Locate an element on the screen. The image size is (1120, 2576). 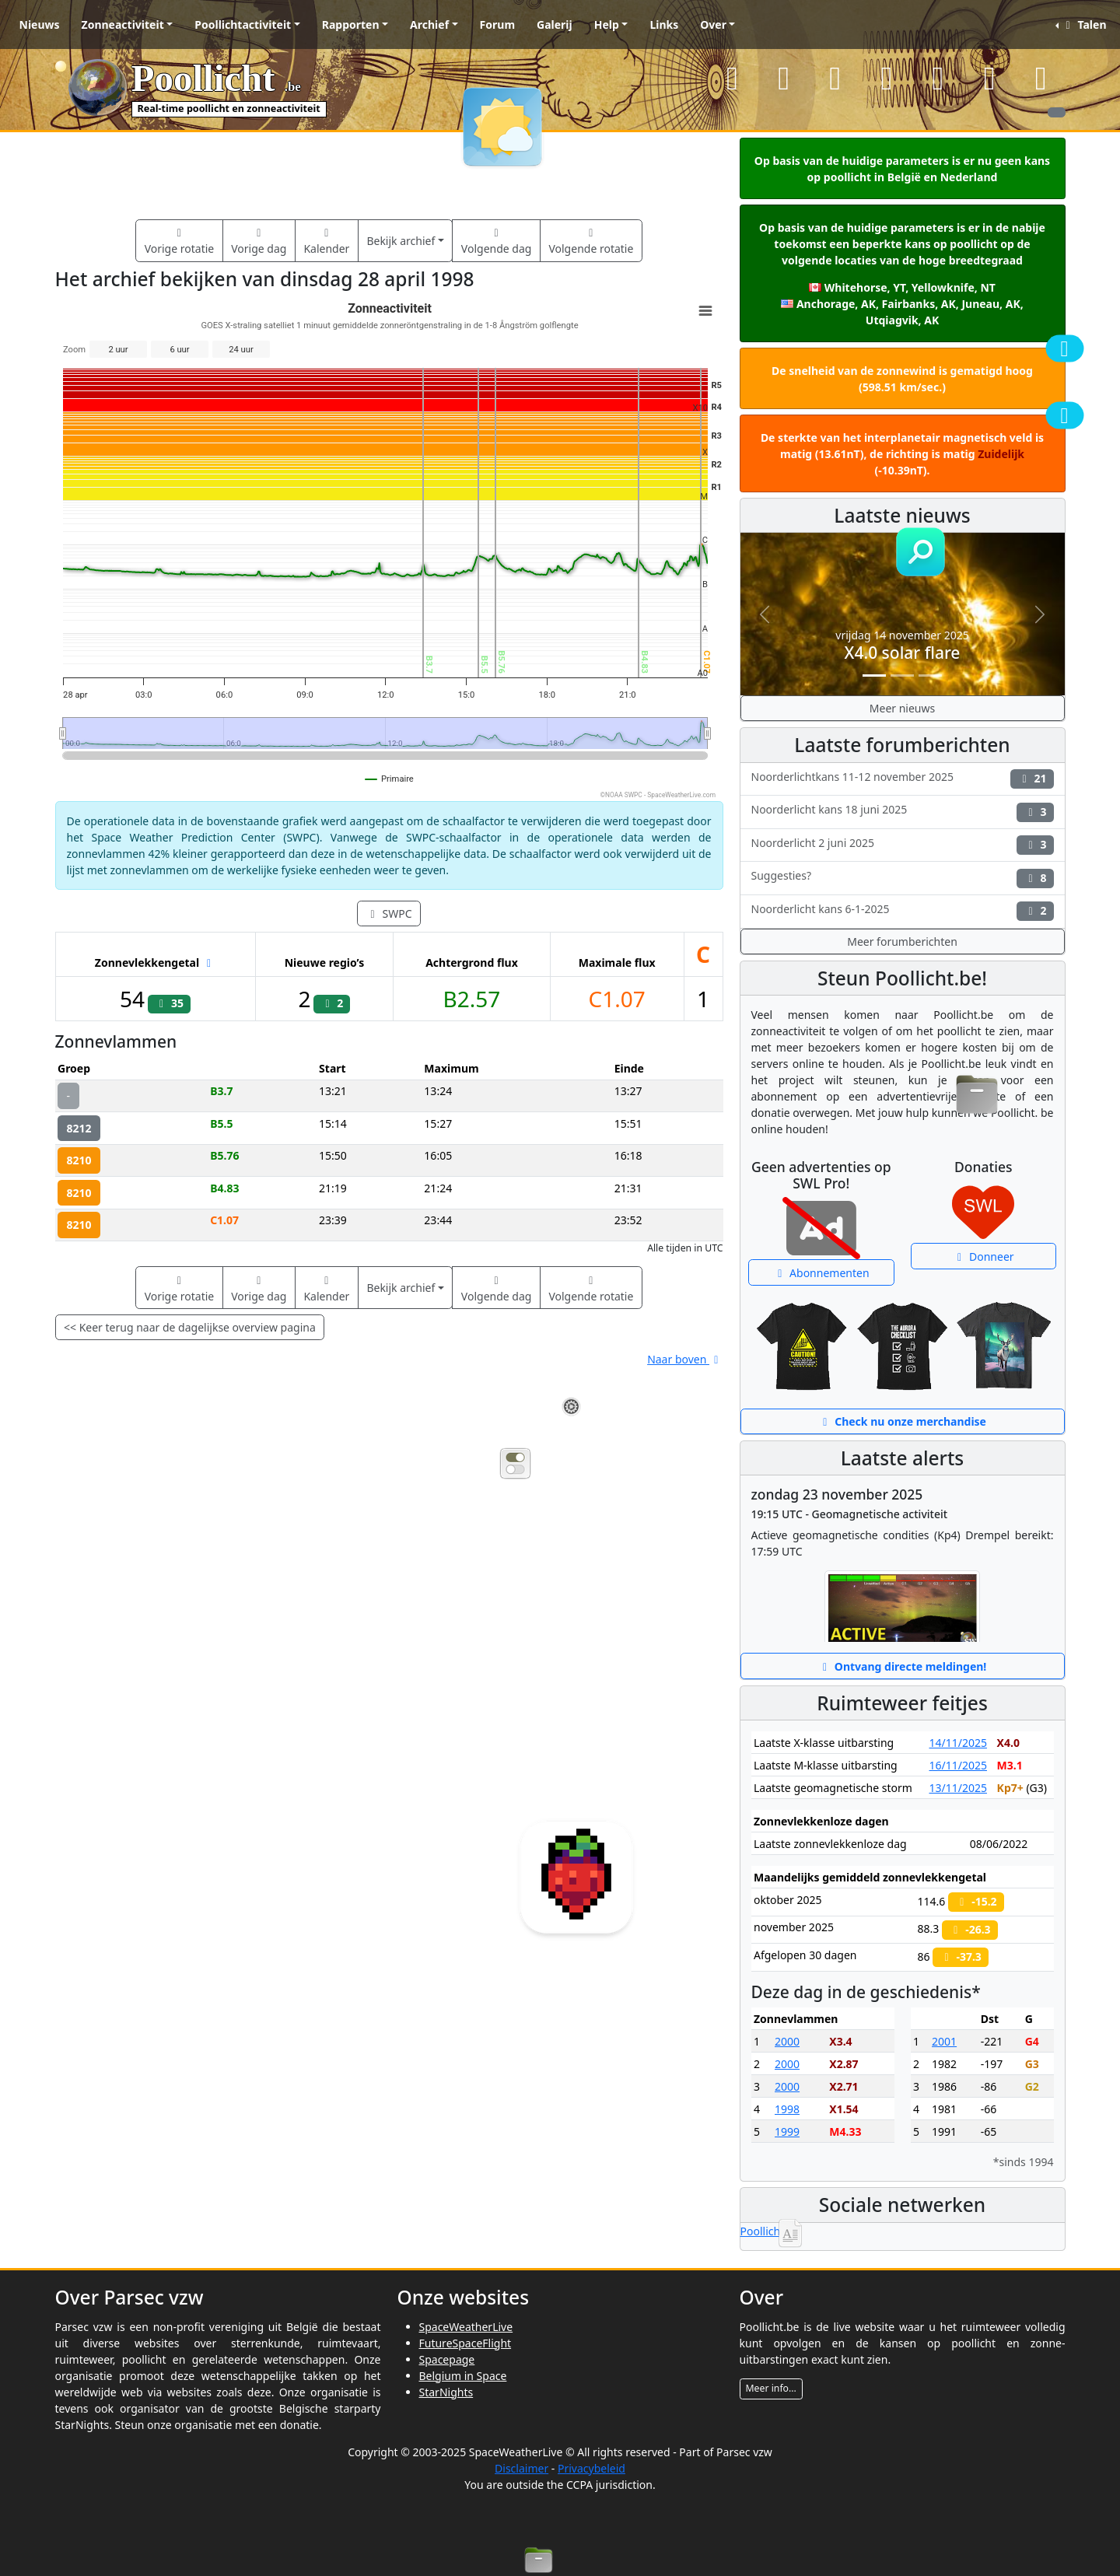
open the file manager application is located at coordinates (977, 1094).